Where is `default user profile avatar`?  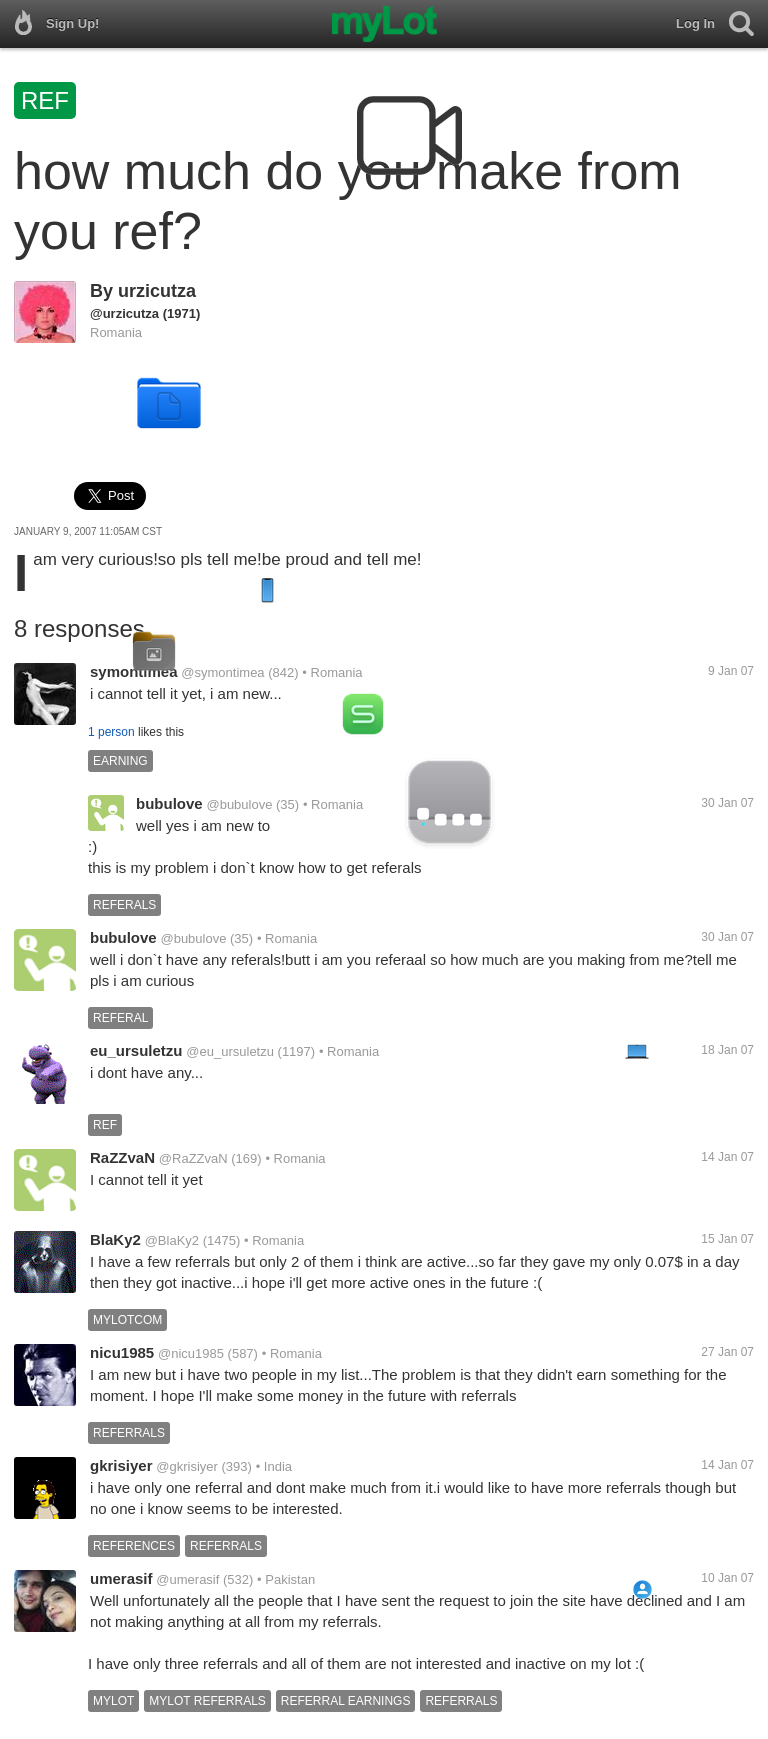 default user profile avatar is located at coordinates (642, 1589).